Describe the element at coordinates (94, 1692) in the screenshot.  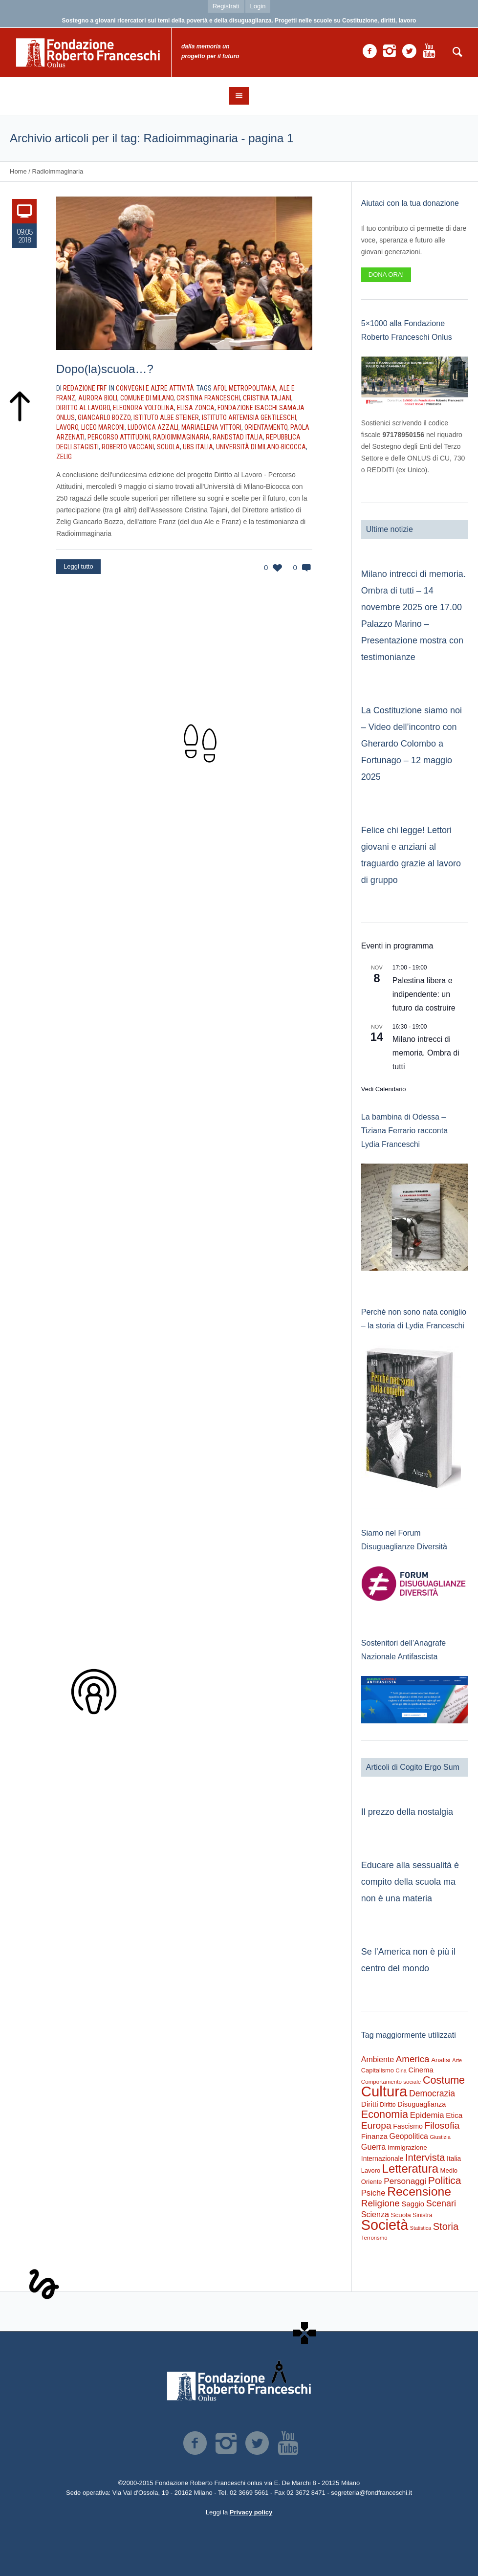
I see `open apple podcasts` at that location.